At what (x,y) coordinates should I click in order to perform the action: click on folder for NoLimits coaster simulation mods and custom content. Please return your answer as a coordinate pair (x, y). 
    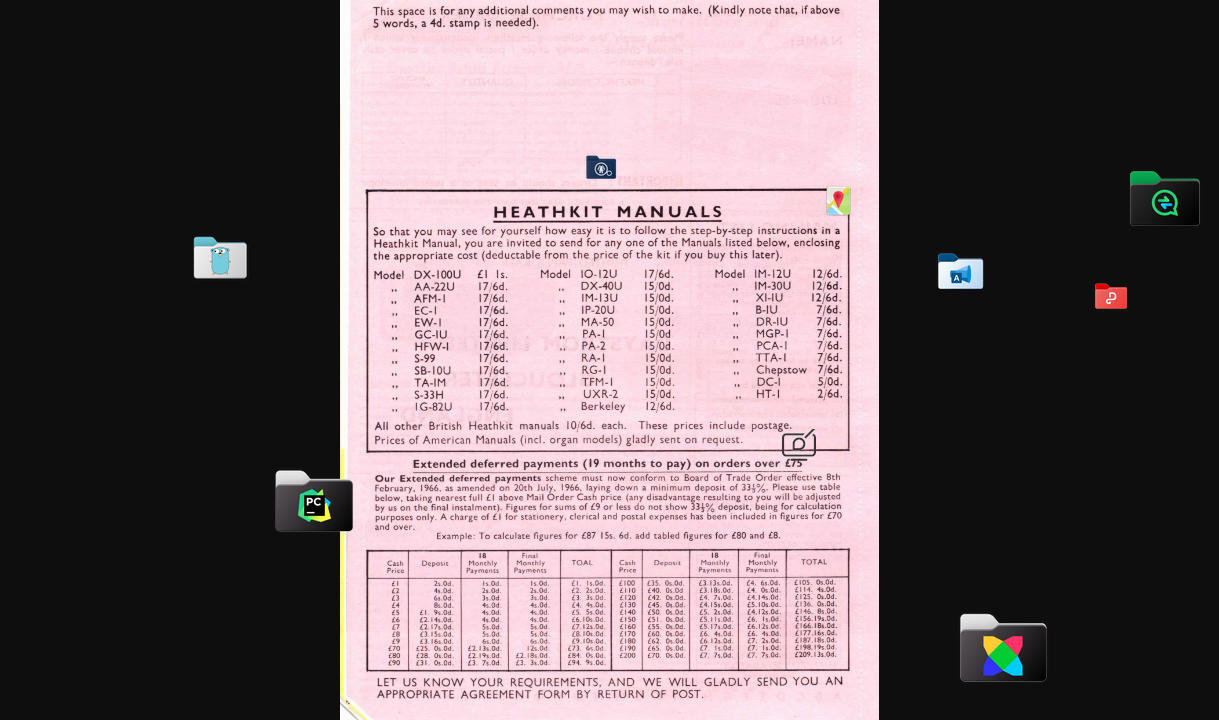
    Looking at the image, I should click on (601, 168).